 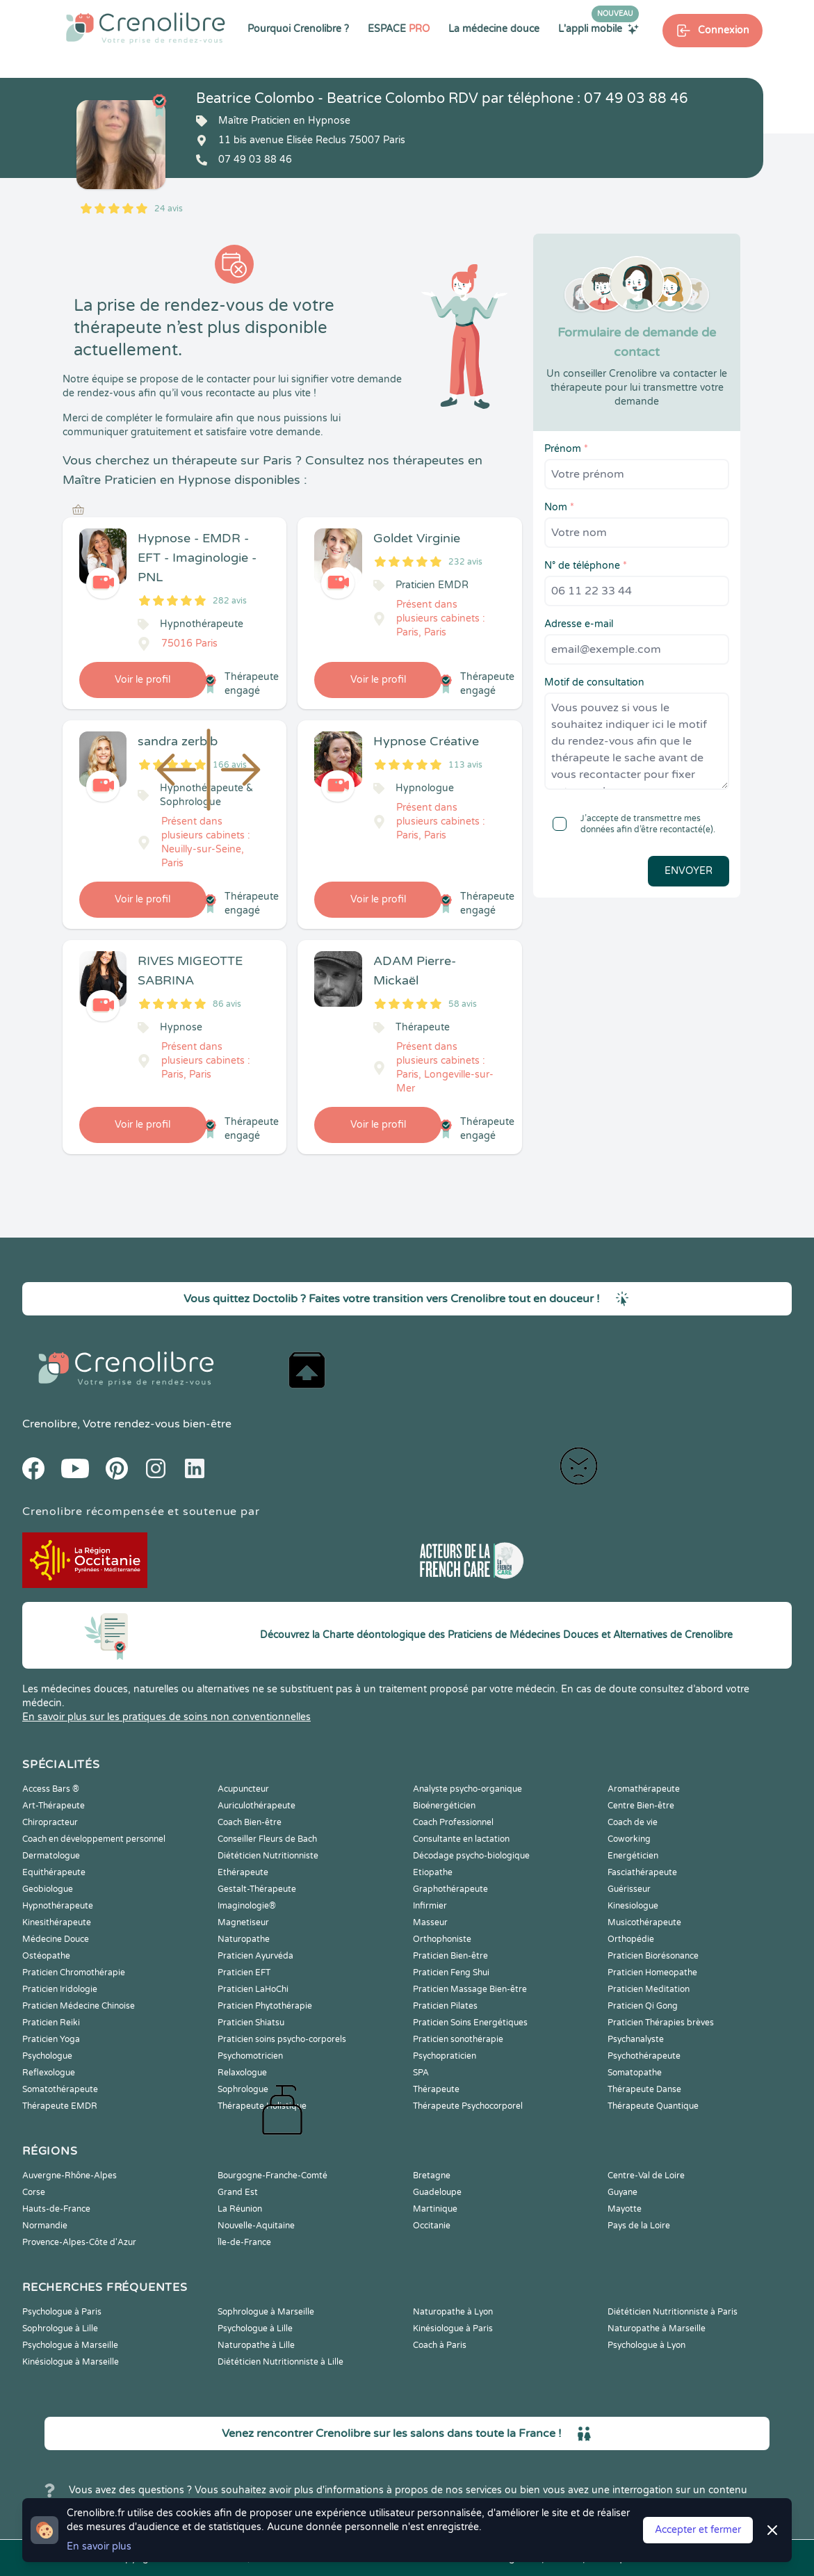 What do you see at coordinates (307, 1370) in the screenshot?
I see `restore item from archive` at bounding box center [307, 1370].